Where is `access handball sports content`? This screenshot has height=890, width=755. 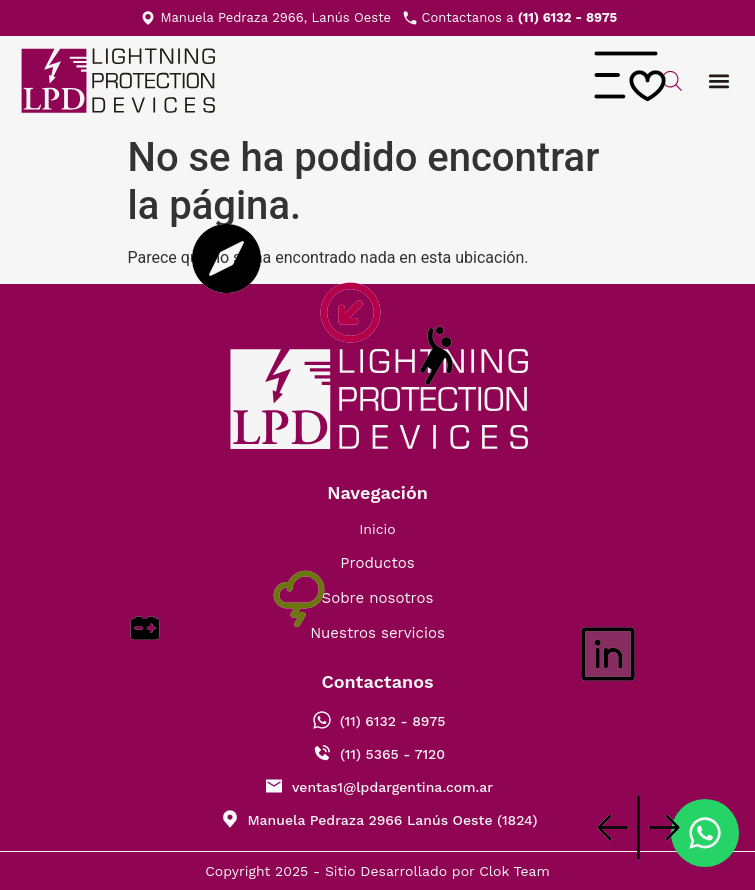 access handball sports content is located at coordinates (436, 355).